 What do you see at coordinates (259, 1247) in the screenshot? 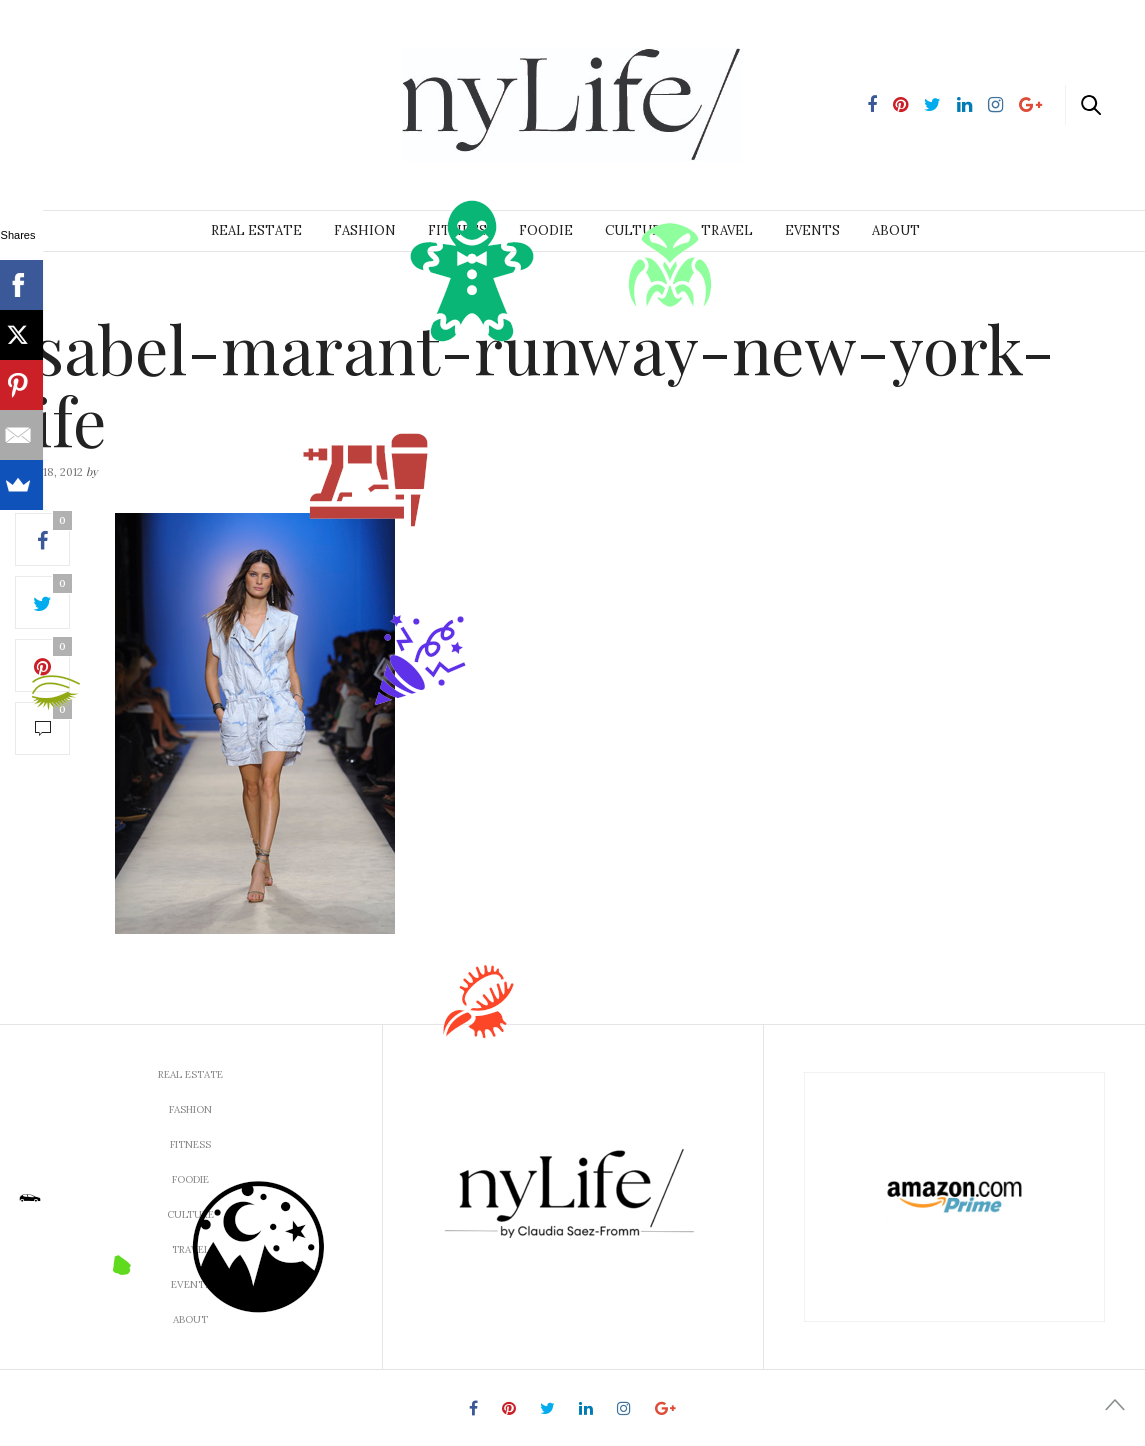
I see `toggle night mode or dark theme` at bounding box center [259, 1247].